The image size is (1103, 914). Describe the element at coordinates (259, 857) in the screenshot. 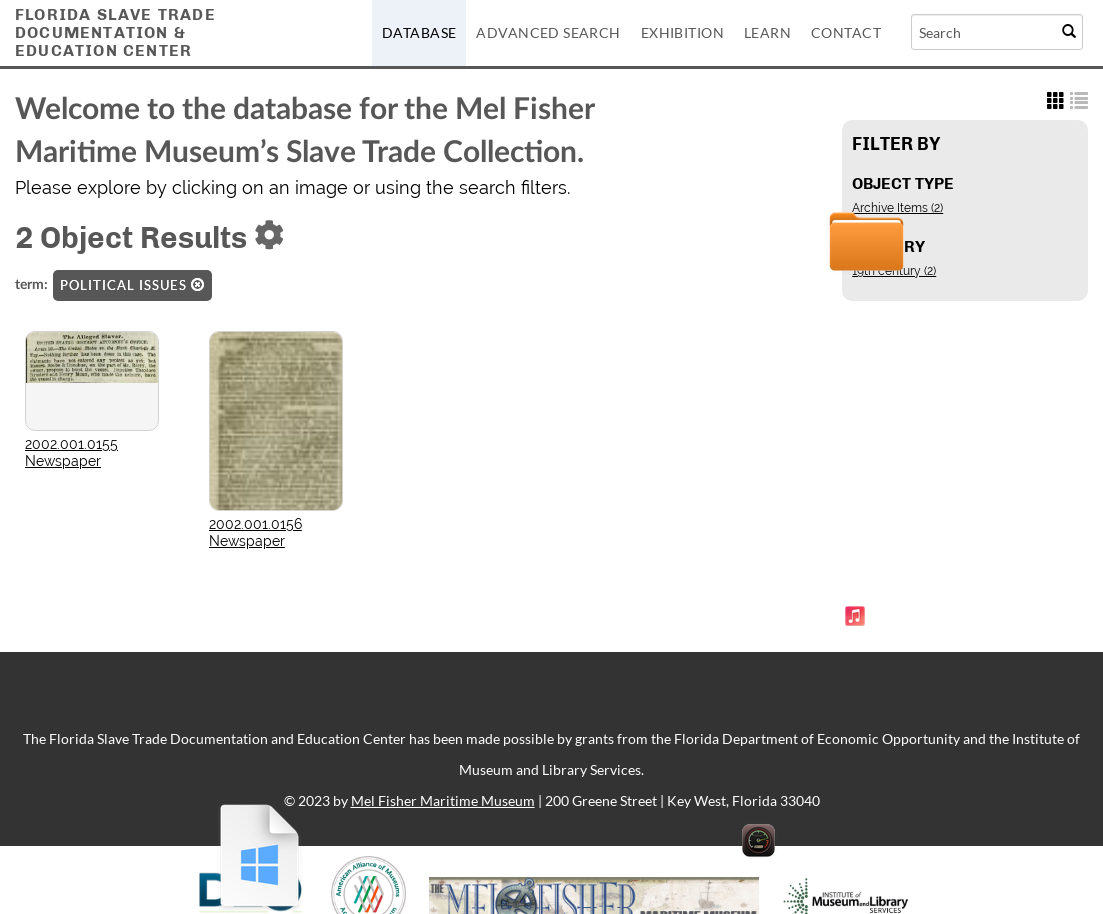

I see `a windows executable or application file` at that location.